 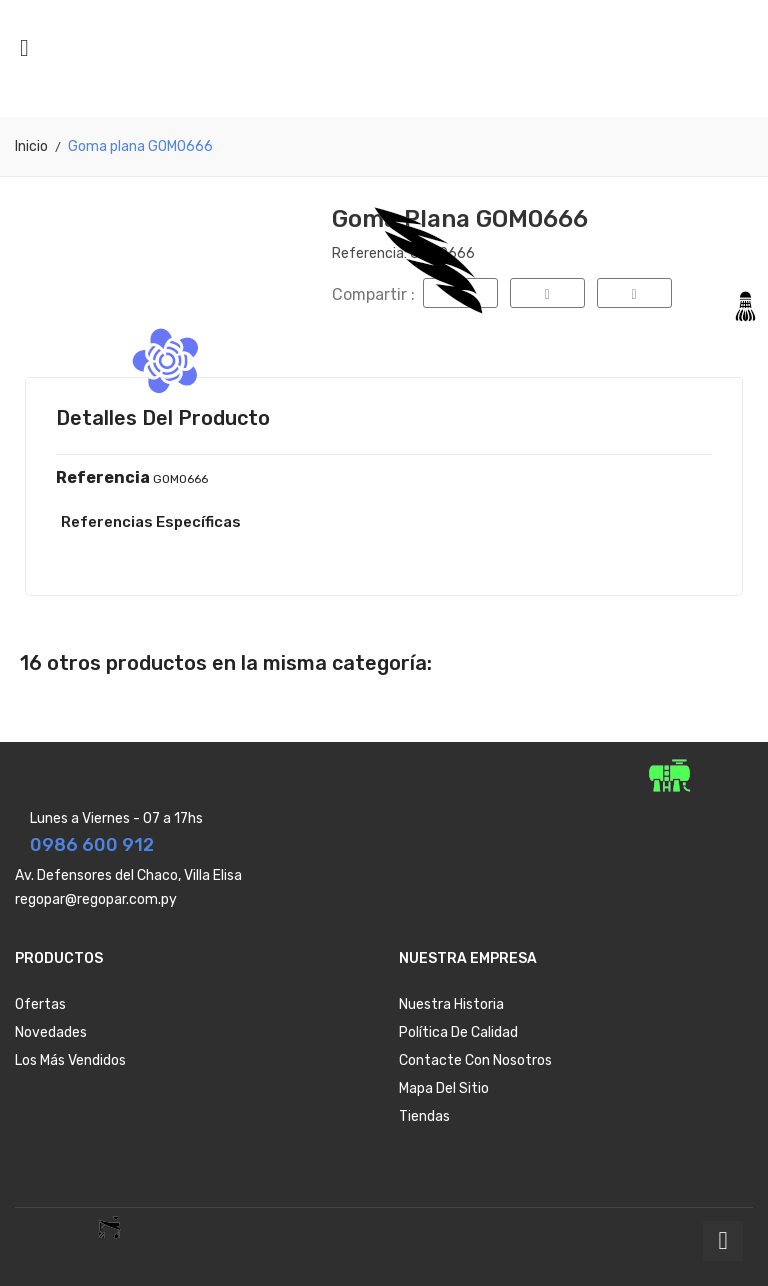 I want to click on set up camp in a desert region, so click(x=109, y=1227).